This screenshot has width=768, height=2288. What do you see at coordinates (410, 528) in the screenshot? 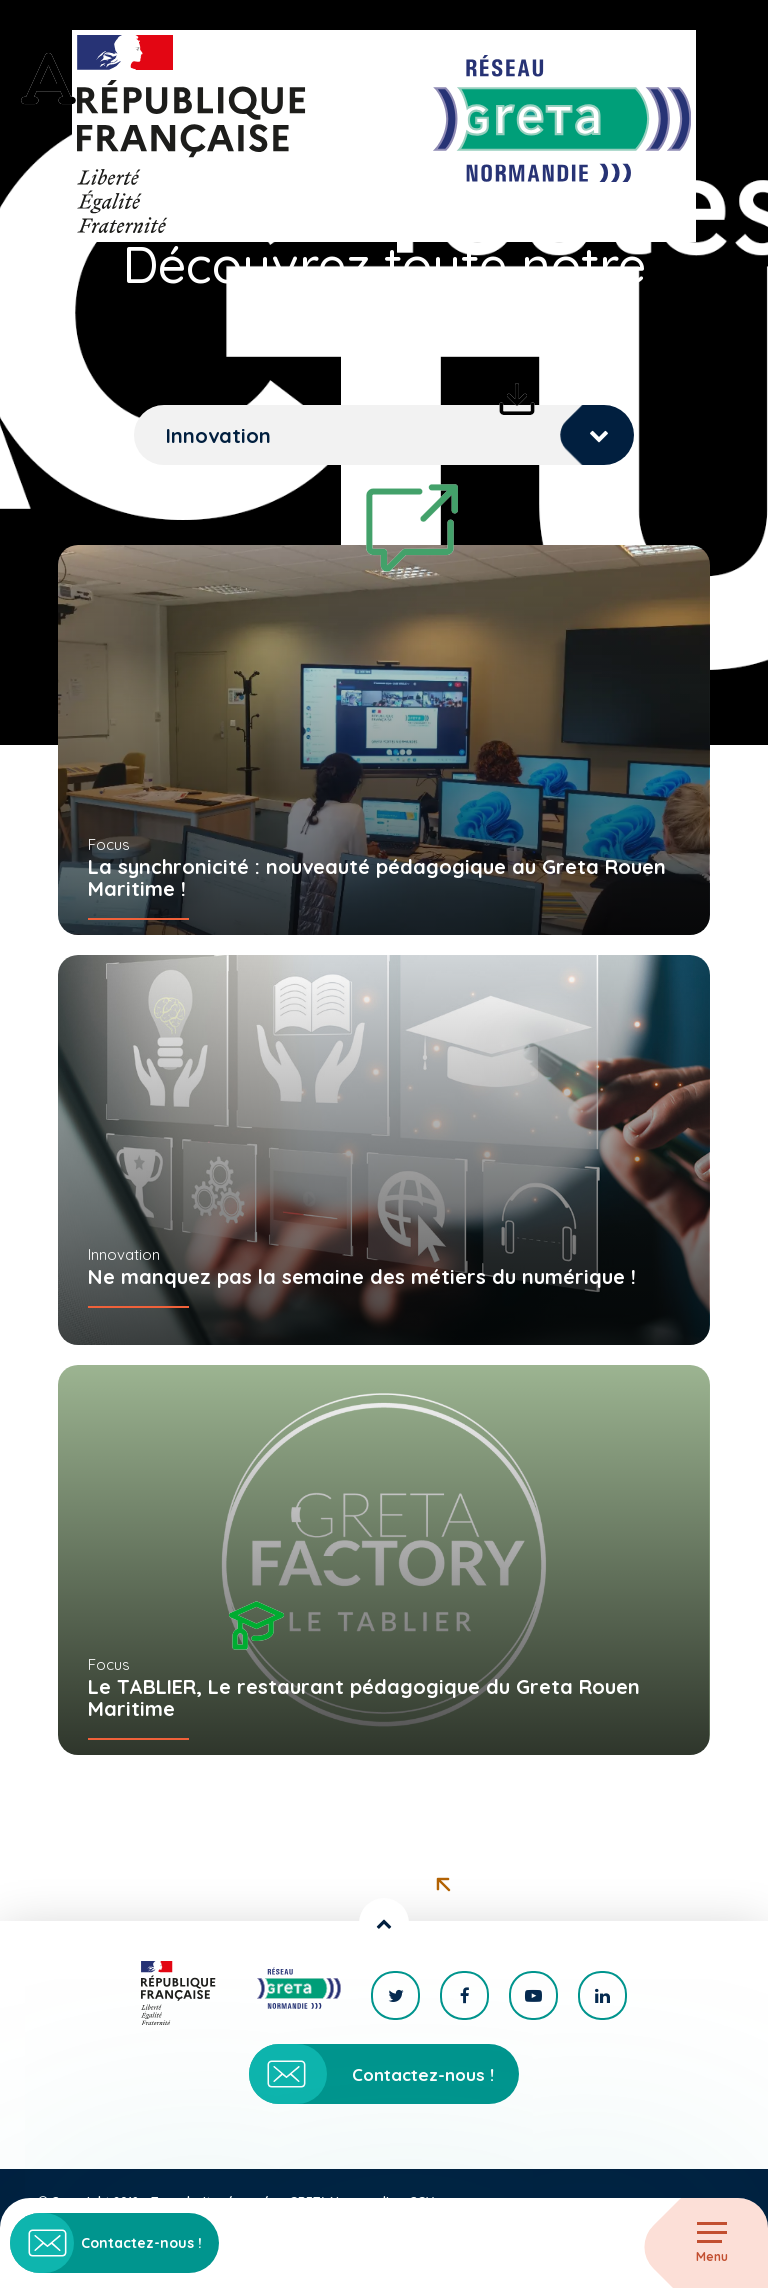
I see `view cross-referenced issues or pull requests` at bounding box center [410, 528].